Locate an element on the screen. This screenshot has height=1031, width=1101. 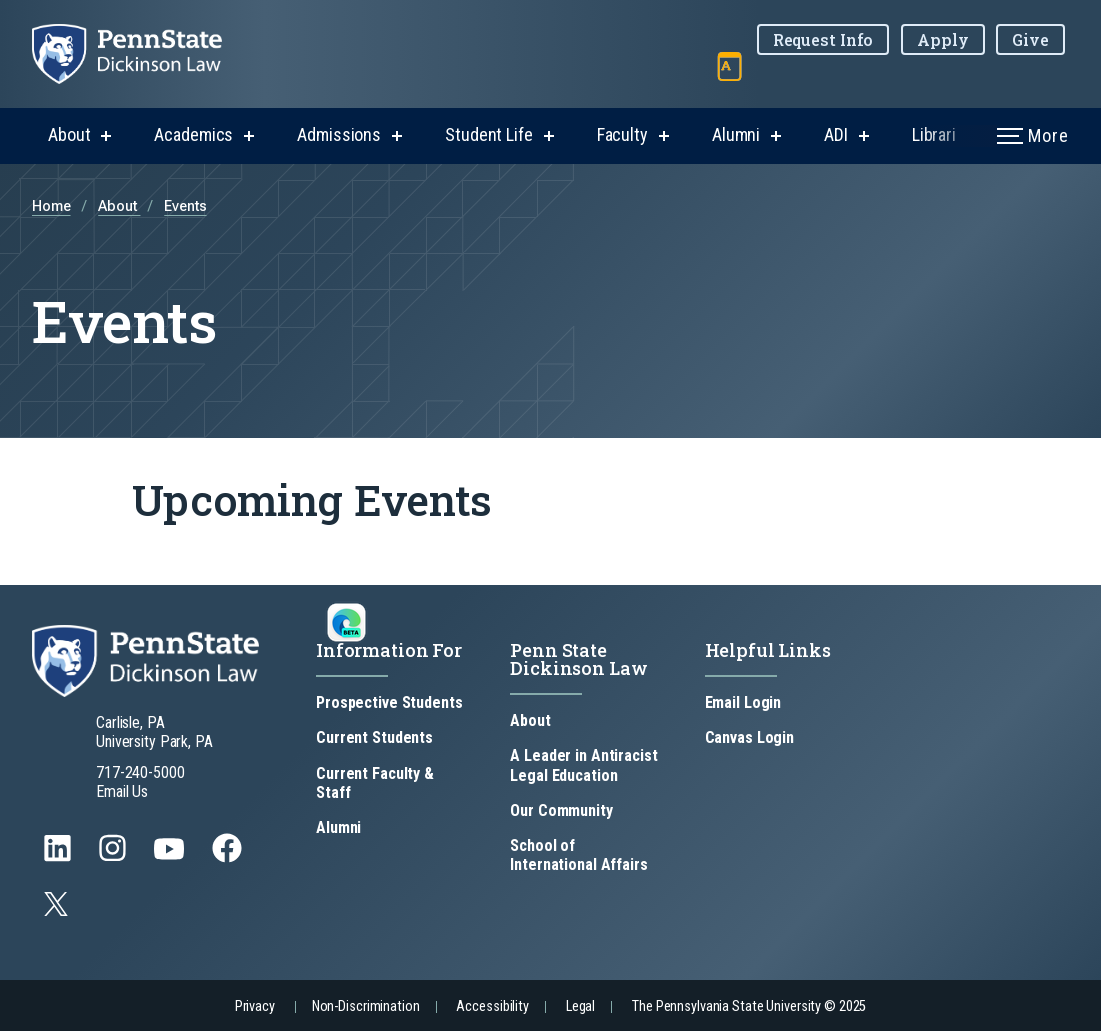
open ebook reader app is located at coordinates (730, 66).